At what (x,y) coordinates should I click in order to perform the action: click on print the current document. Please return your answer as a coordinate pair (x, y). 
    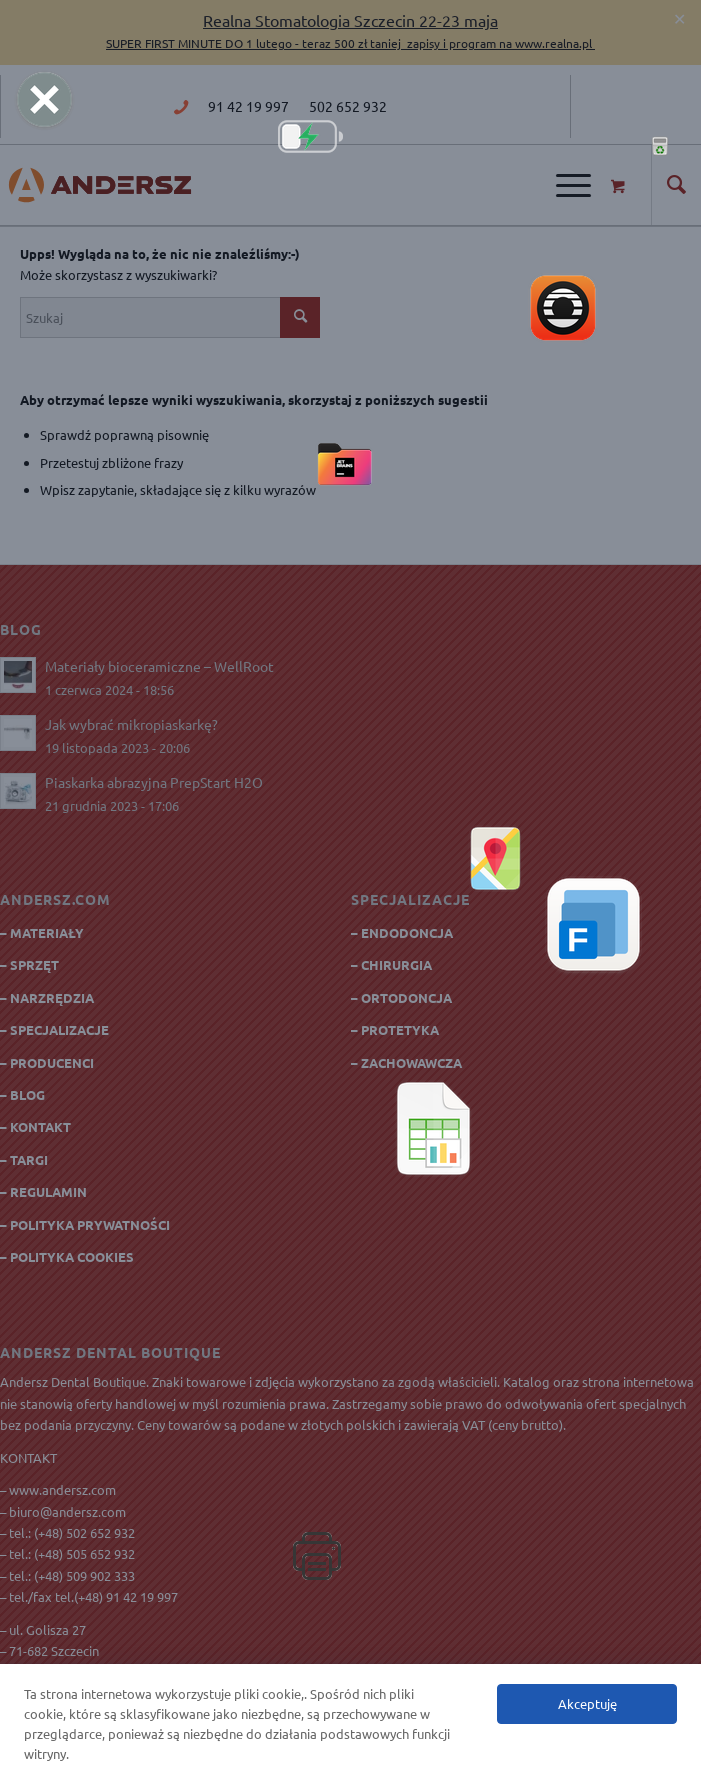
    Looking at the image, I should click on (317, 1556).